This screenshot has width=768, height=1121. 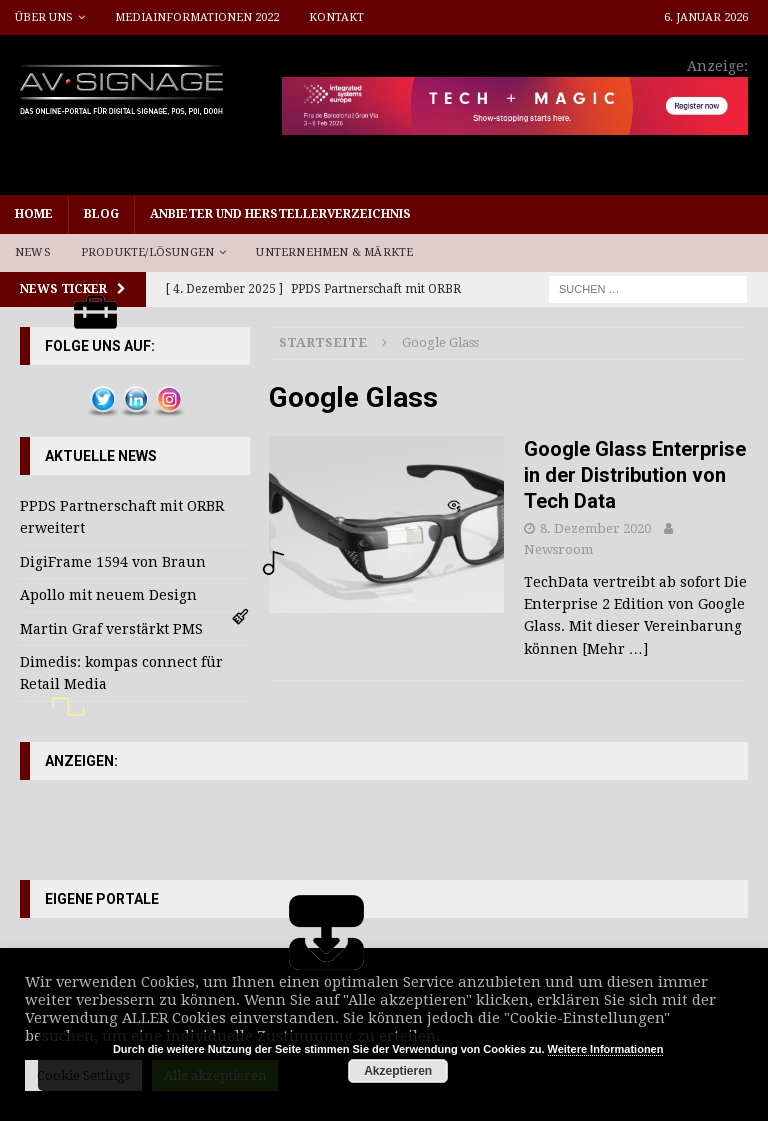 I want to click on access painting or drawing tools, so click(x=240, y=616).